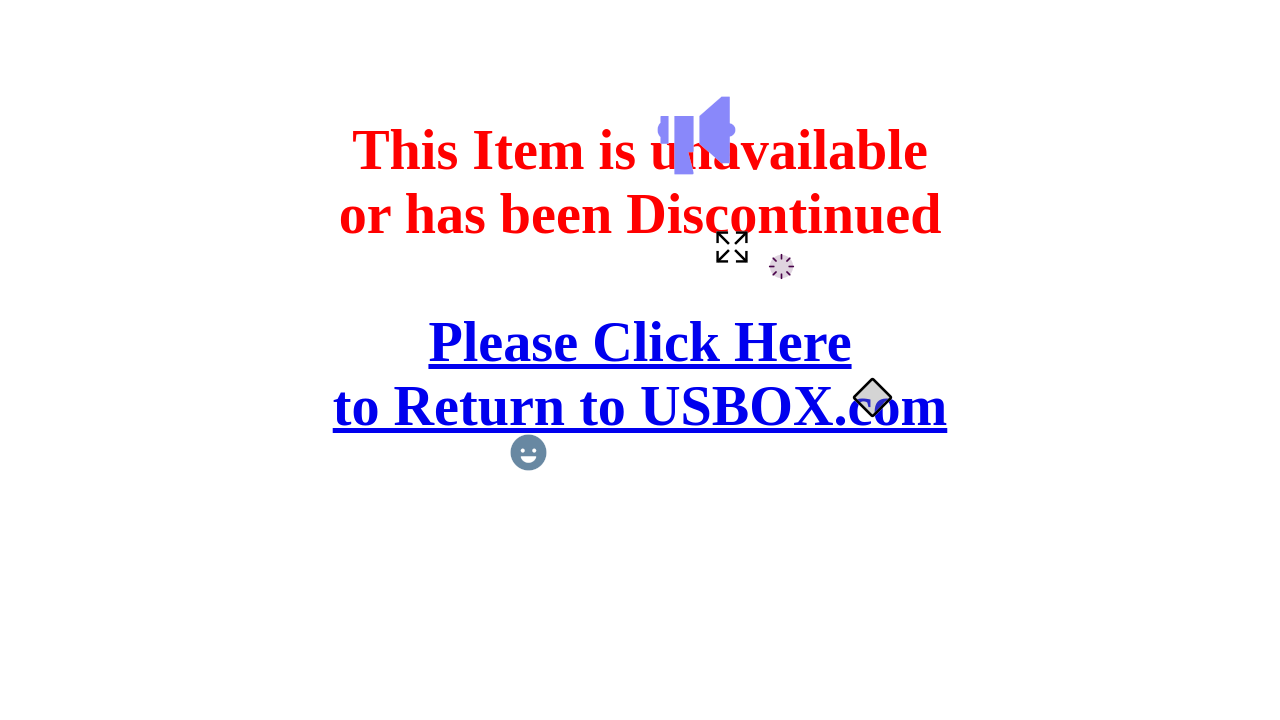 The height and width of the screenshot is (720, 1280). I want to click on rate your experience positively, so click(528, 452).